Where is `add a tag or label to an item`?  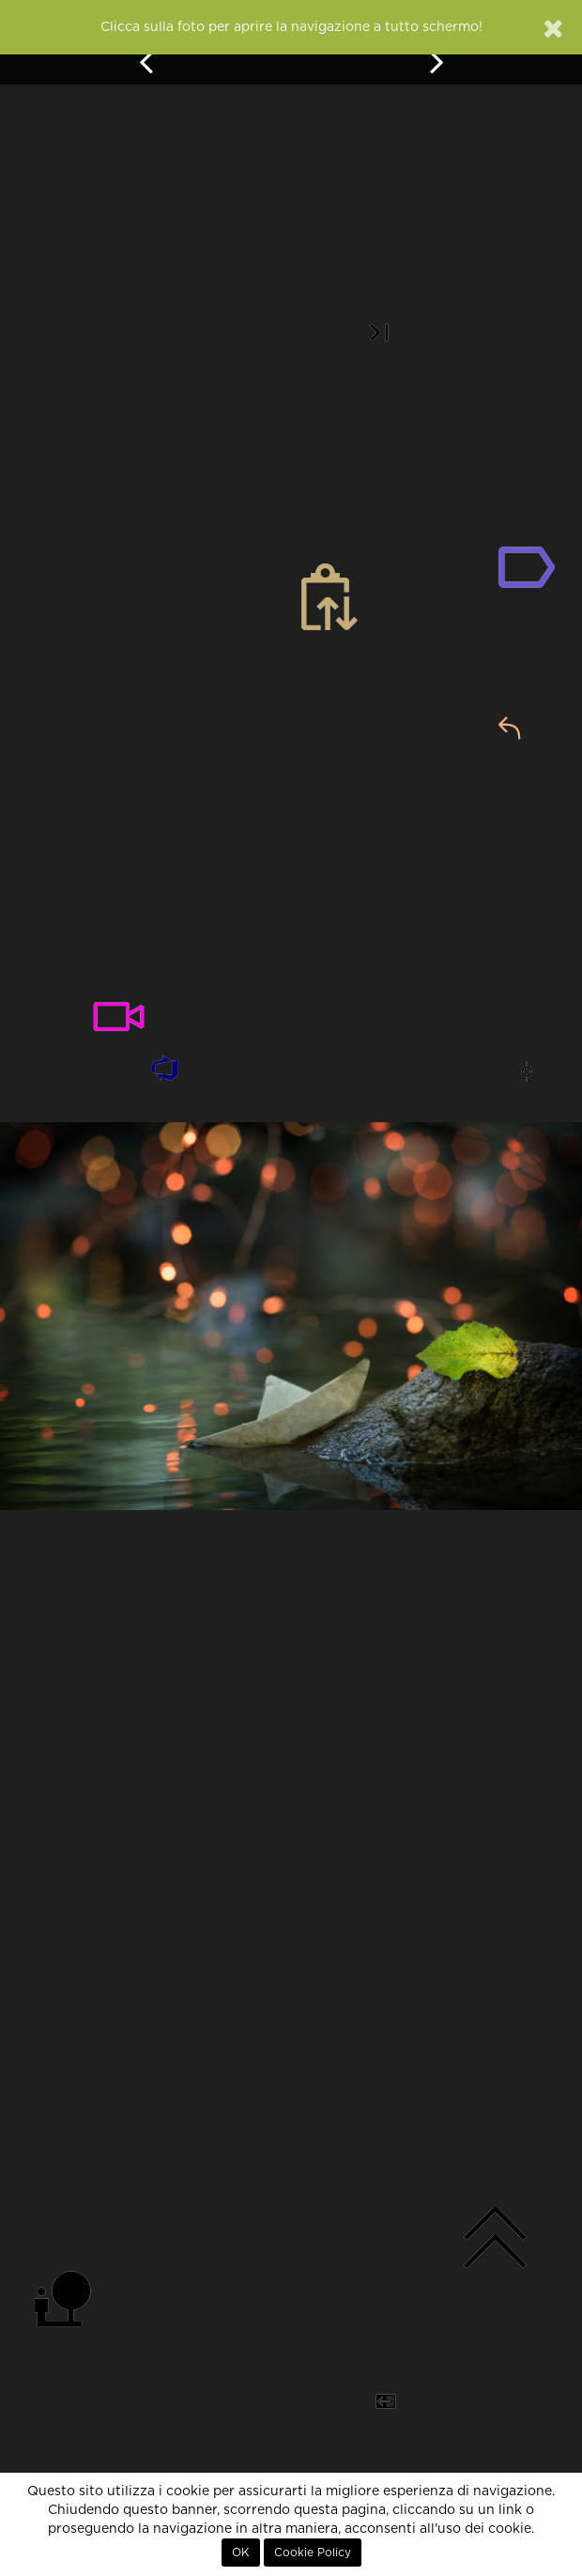
add a tag or label to an item is located at coordinates (525, 567).